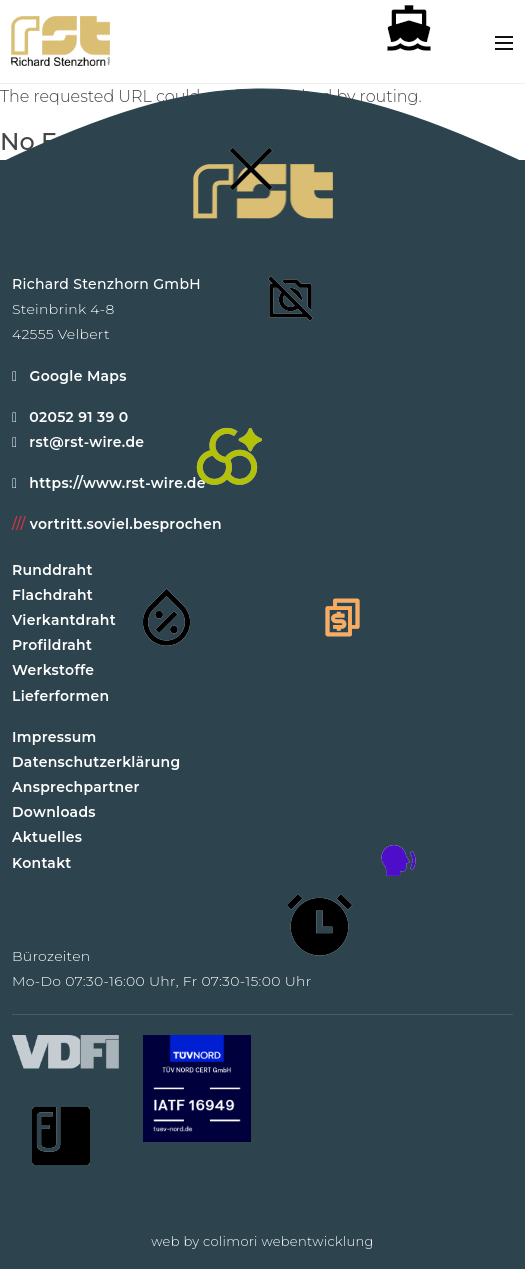 This screenshot has width=525, height=1269. Describe the element at coordinates (409, 29) in the screenshot. I see `view shipping or delivery status` at that location.